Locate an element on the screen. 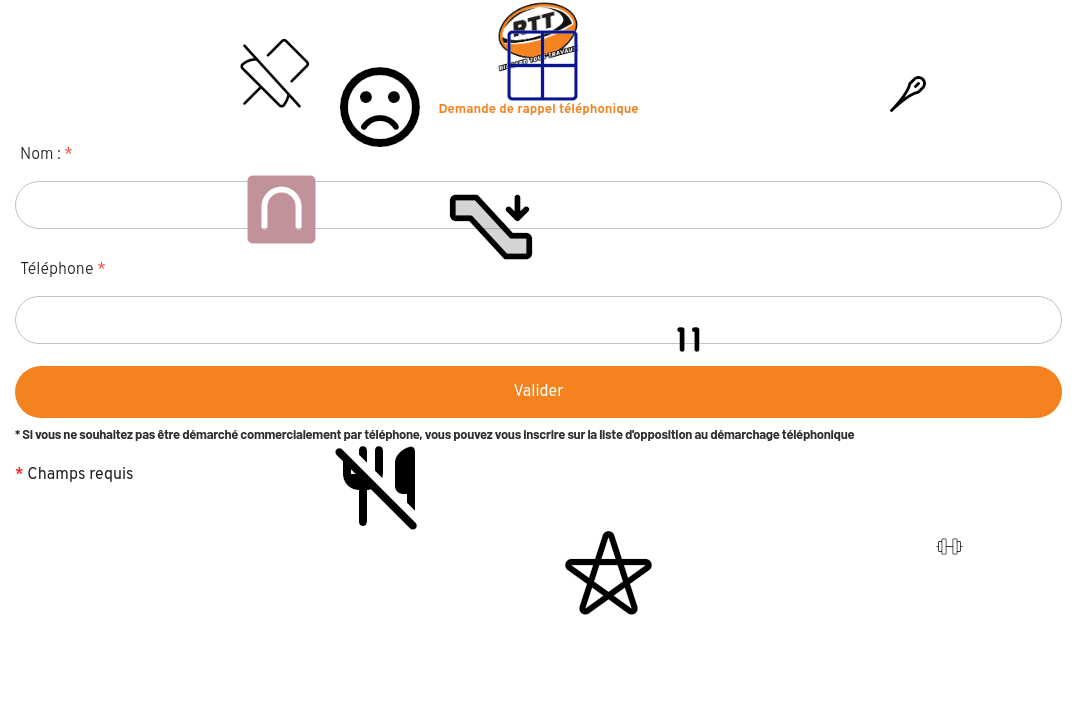  switch to grid view is located at coordinates (542, 65).